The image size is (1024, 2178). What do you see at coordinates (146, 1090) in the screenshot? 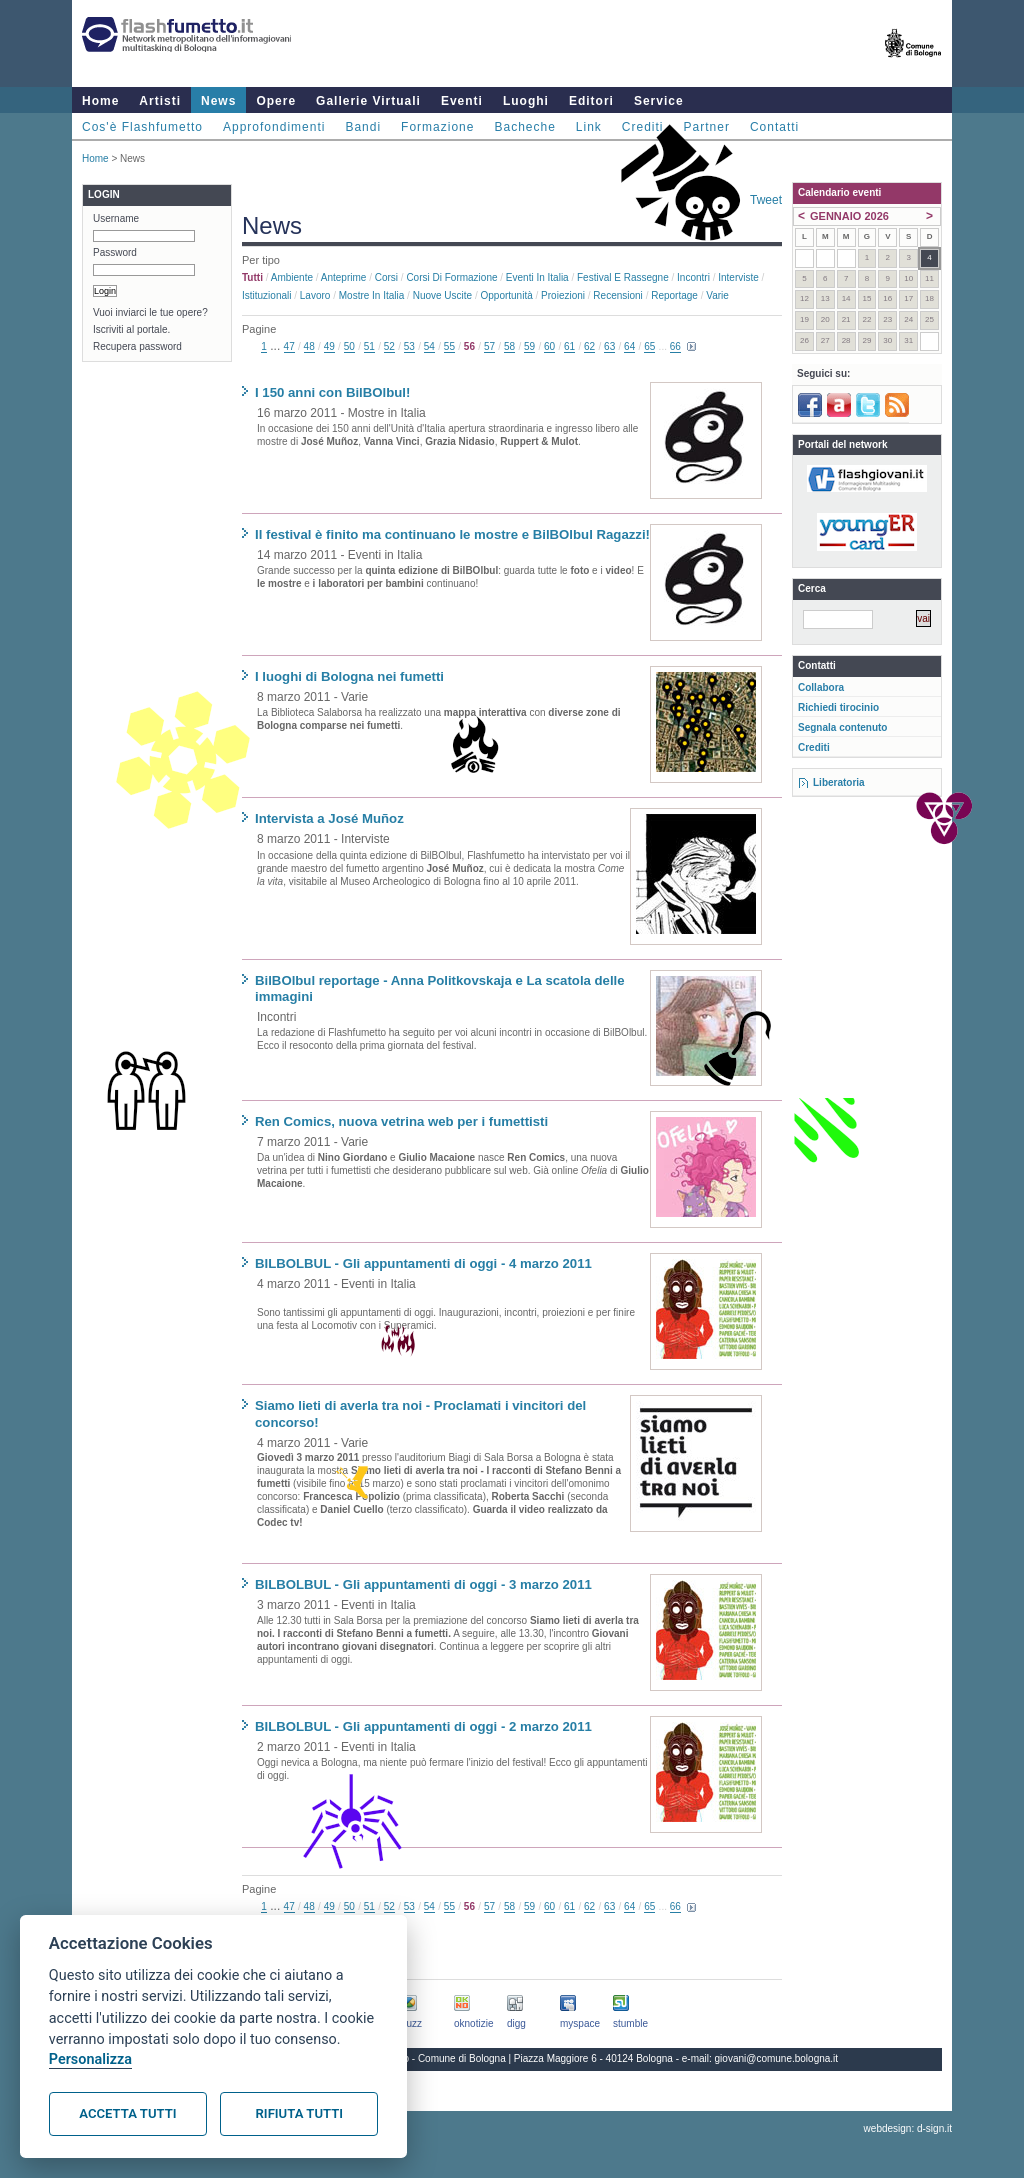
I see `indicates mind-link or telepathic communication feature` at bounding box center [146, 1090].